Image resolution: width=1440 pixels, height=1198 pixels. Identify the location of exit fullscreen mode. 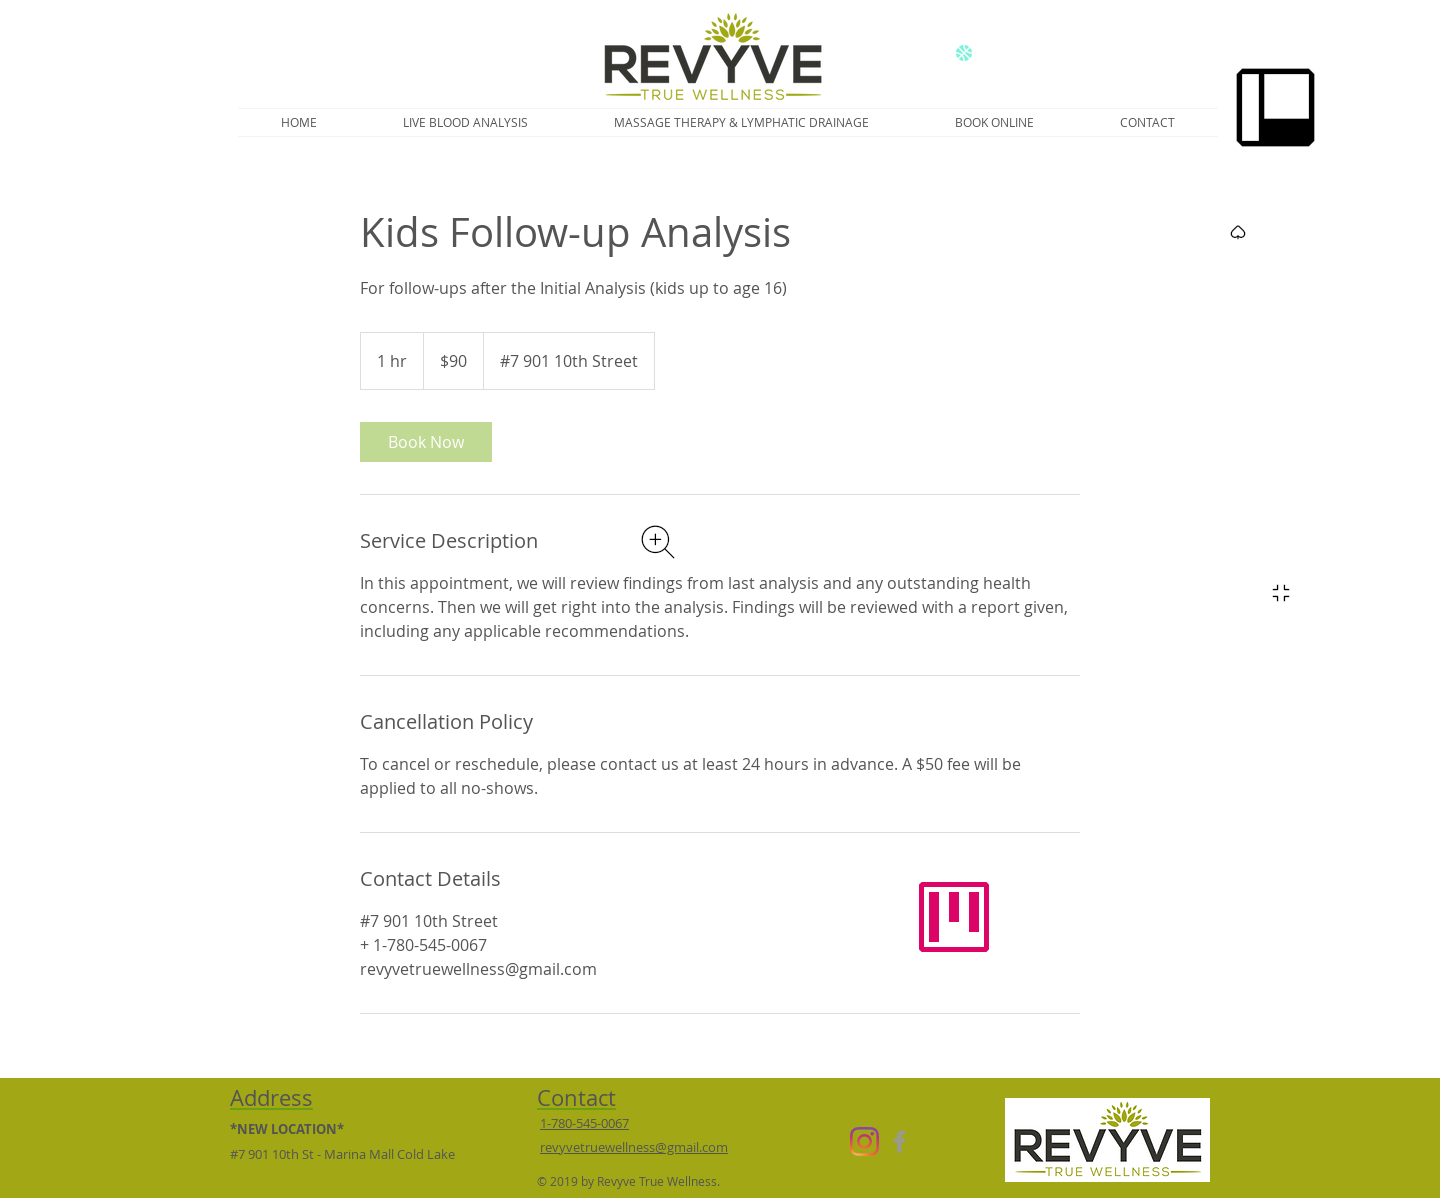
(1281, 593).